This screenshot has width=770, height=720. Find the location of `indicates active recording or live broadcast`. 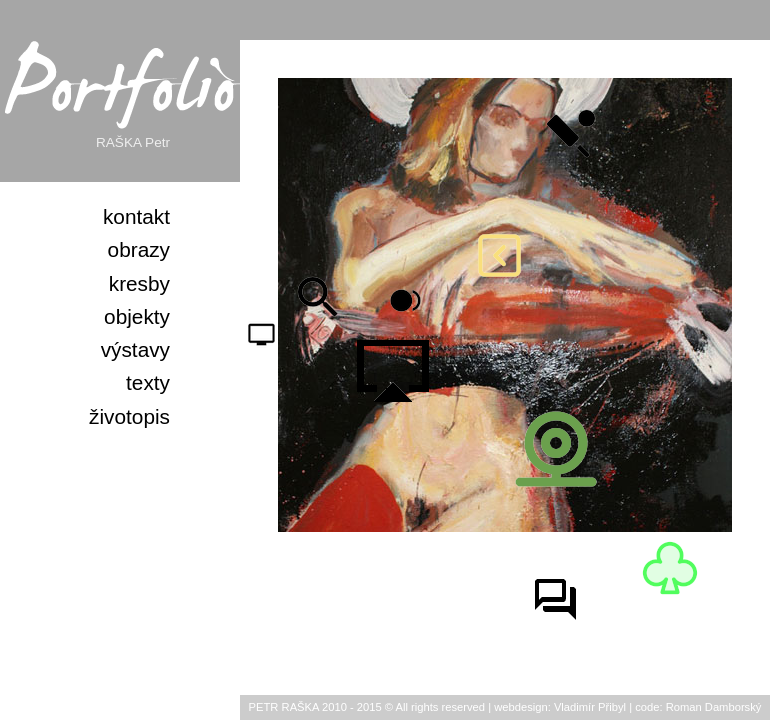

indicates active recording or live broadcast is located at coordinates (405, 300).